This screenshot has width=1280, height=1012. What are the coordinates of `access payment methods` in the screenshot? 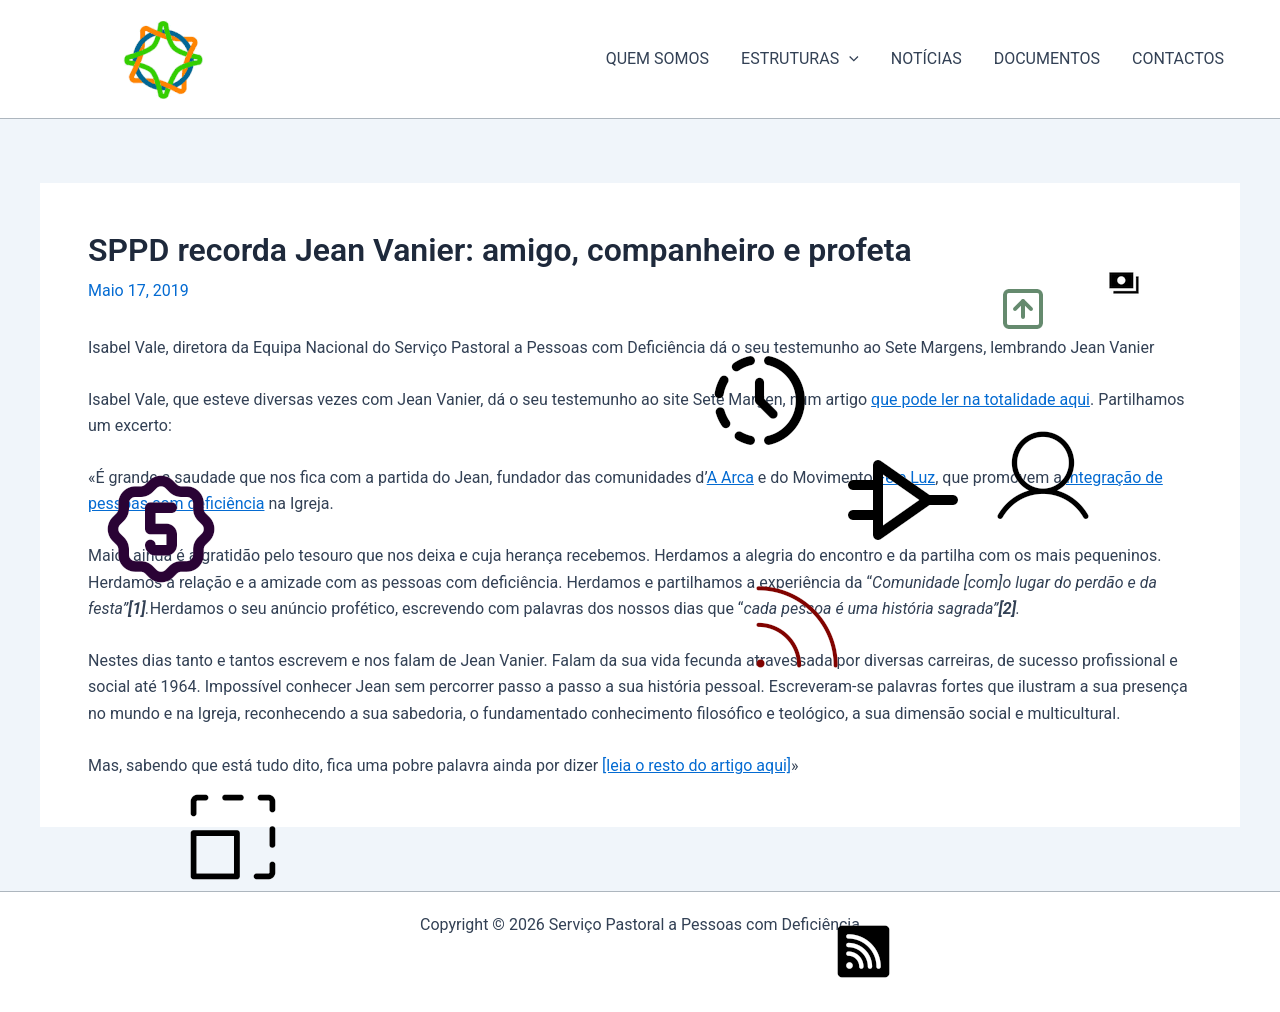 It's located at (1124, 283).